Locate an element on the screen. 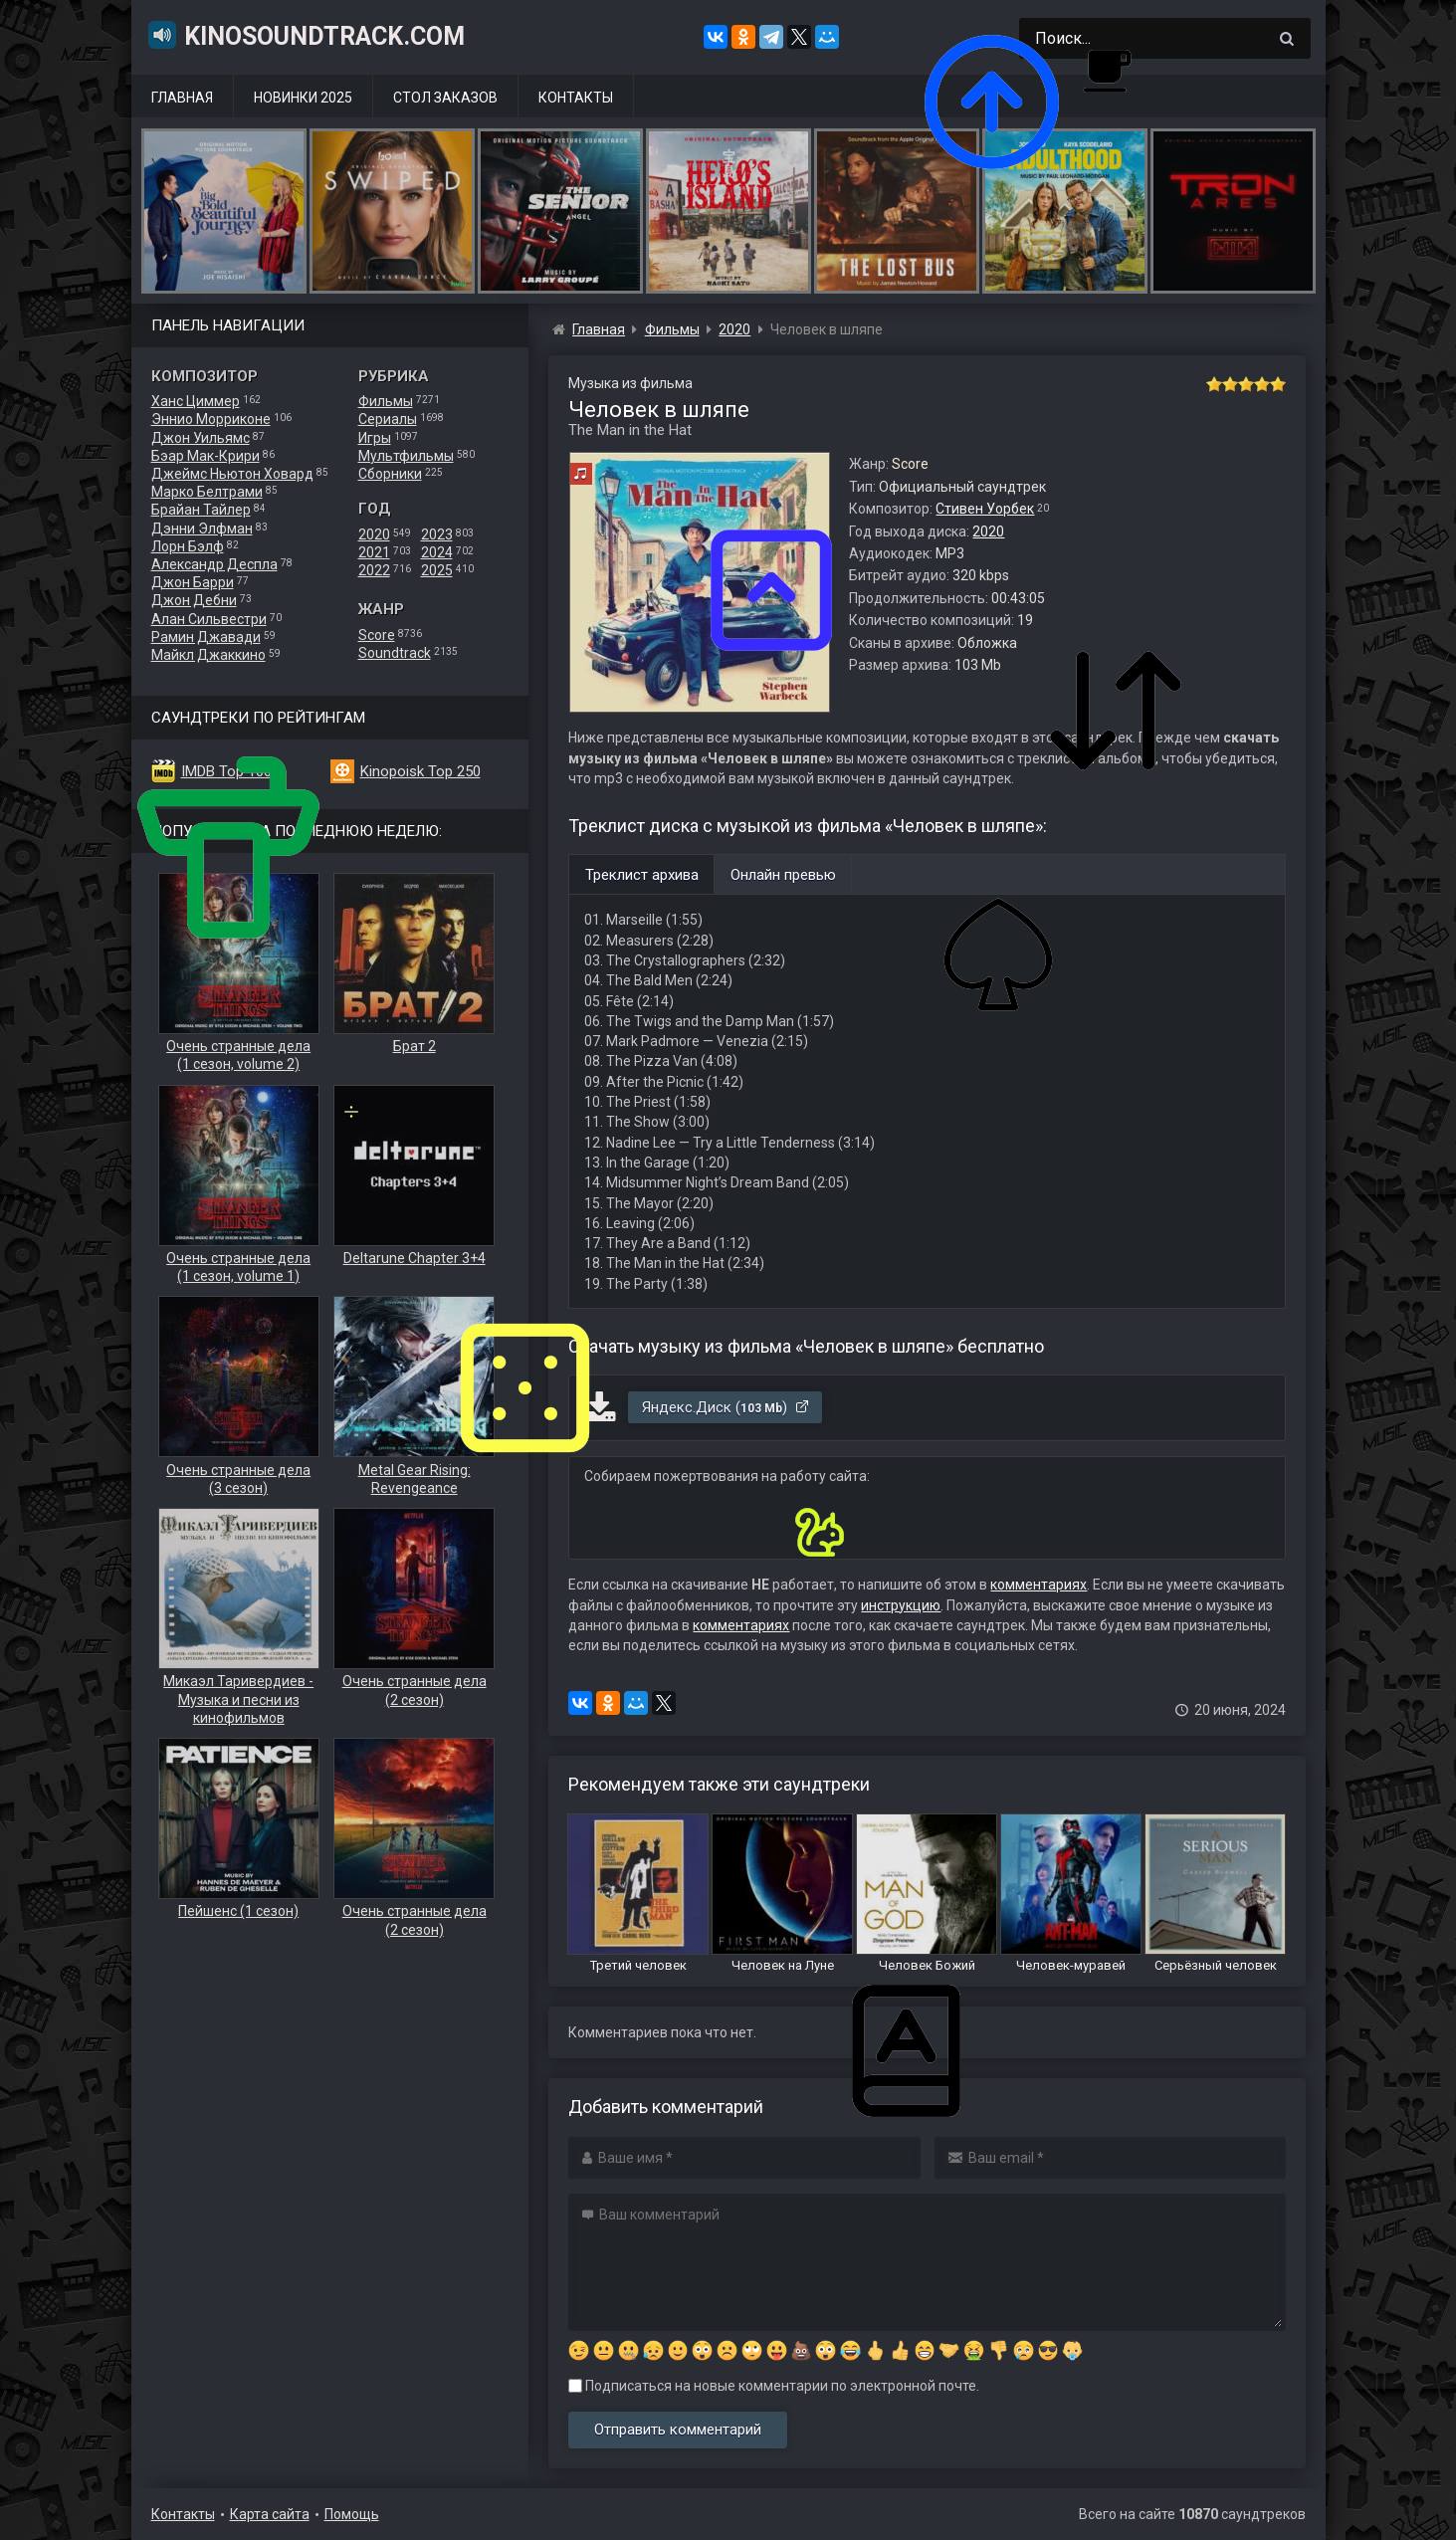  randomize or shuffle content is located at coordinates (524, 1387).